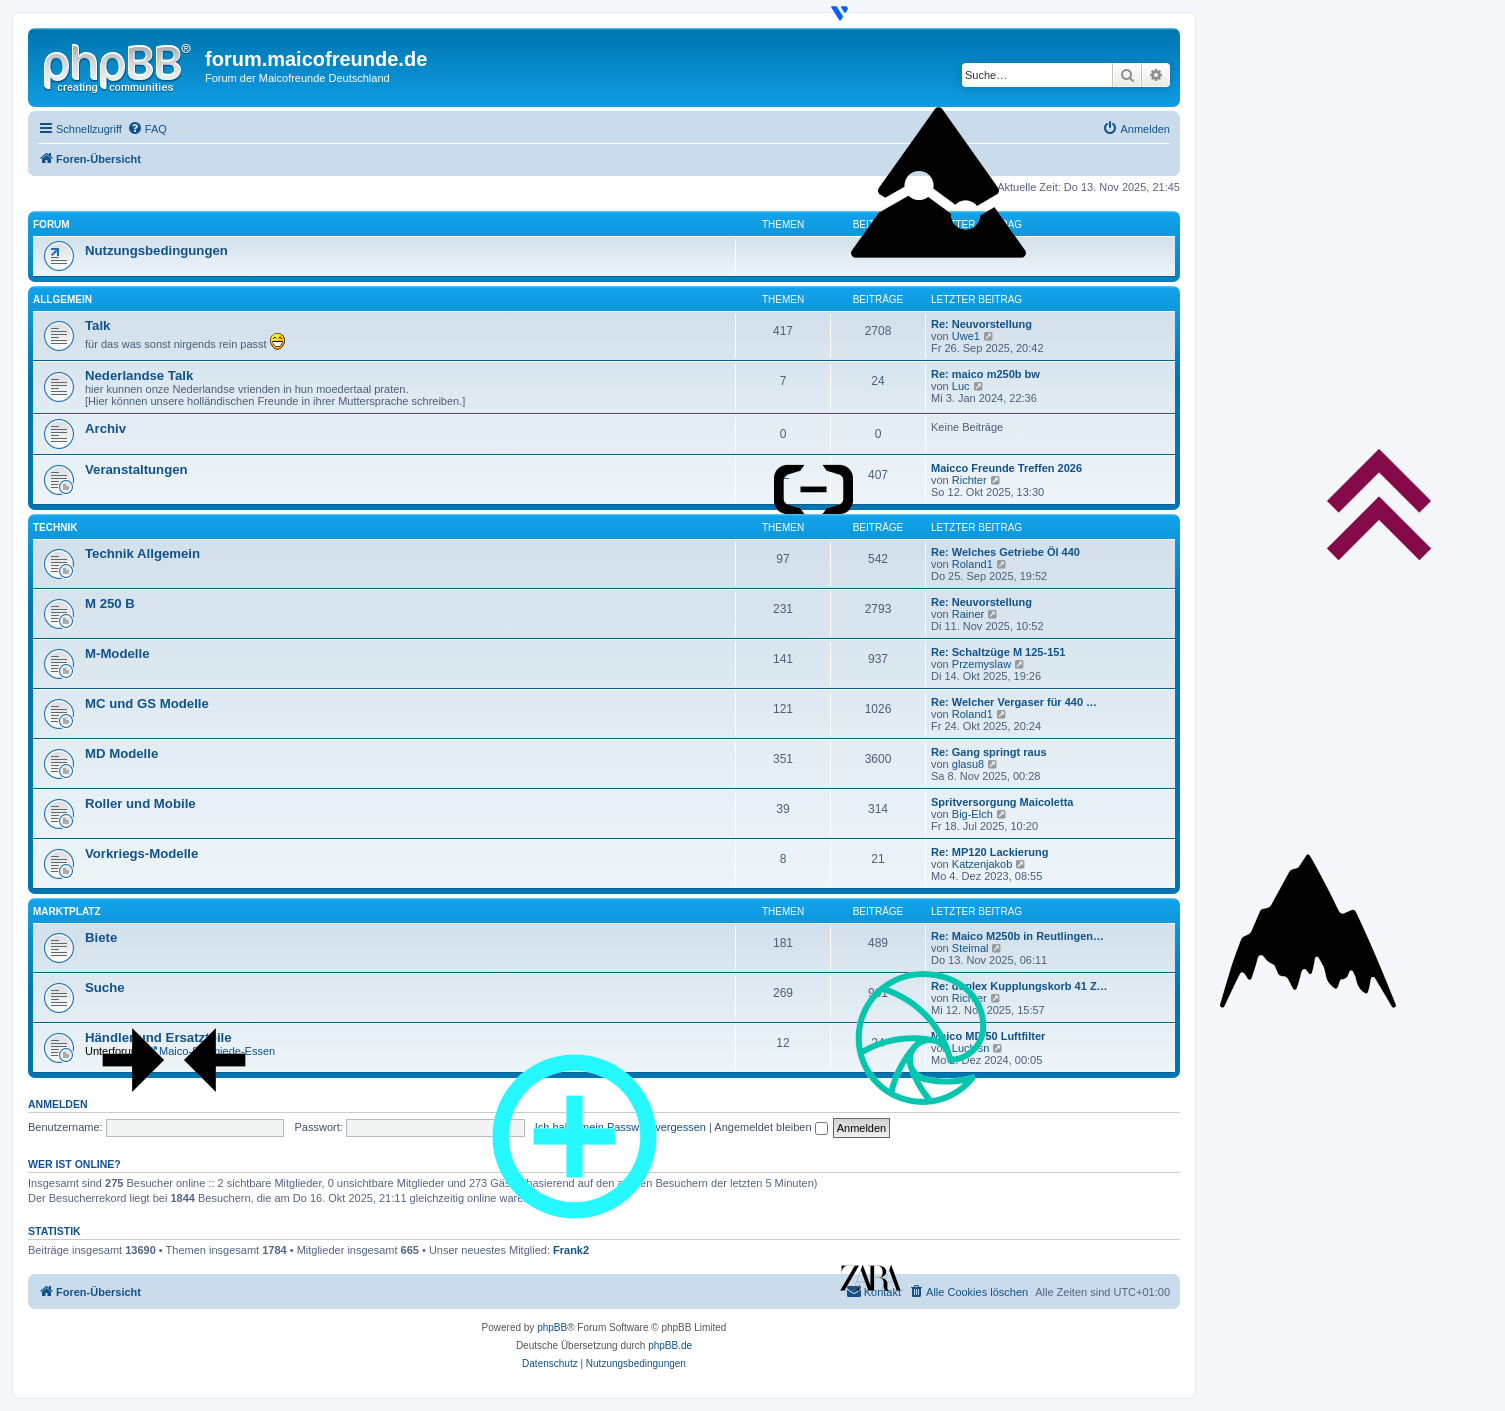 The height and width of the screenshot is (1411, 1505). What do you see at coordinates (813, 489) in the screenshot?
I see `Alibaba Cloud service or product` at bounding box center [813, 489].